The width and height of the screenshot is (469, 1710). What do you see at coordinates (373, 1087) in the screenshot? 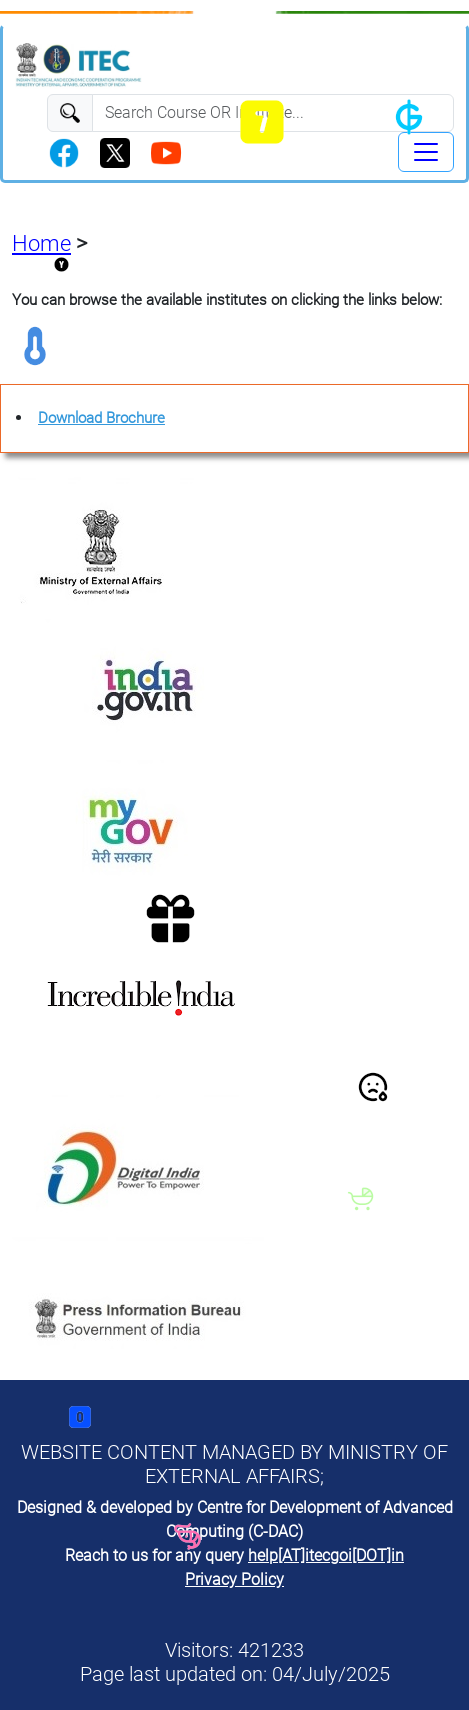
I see `indicate sadness or disappointment` at bounding box center [373, 1087].